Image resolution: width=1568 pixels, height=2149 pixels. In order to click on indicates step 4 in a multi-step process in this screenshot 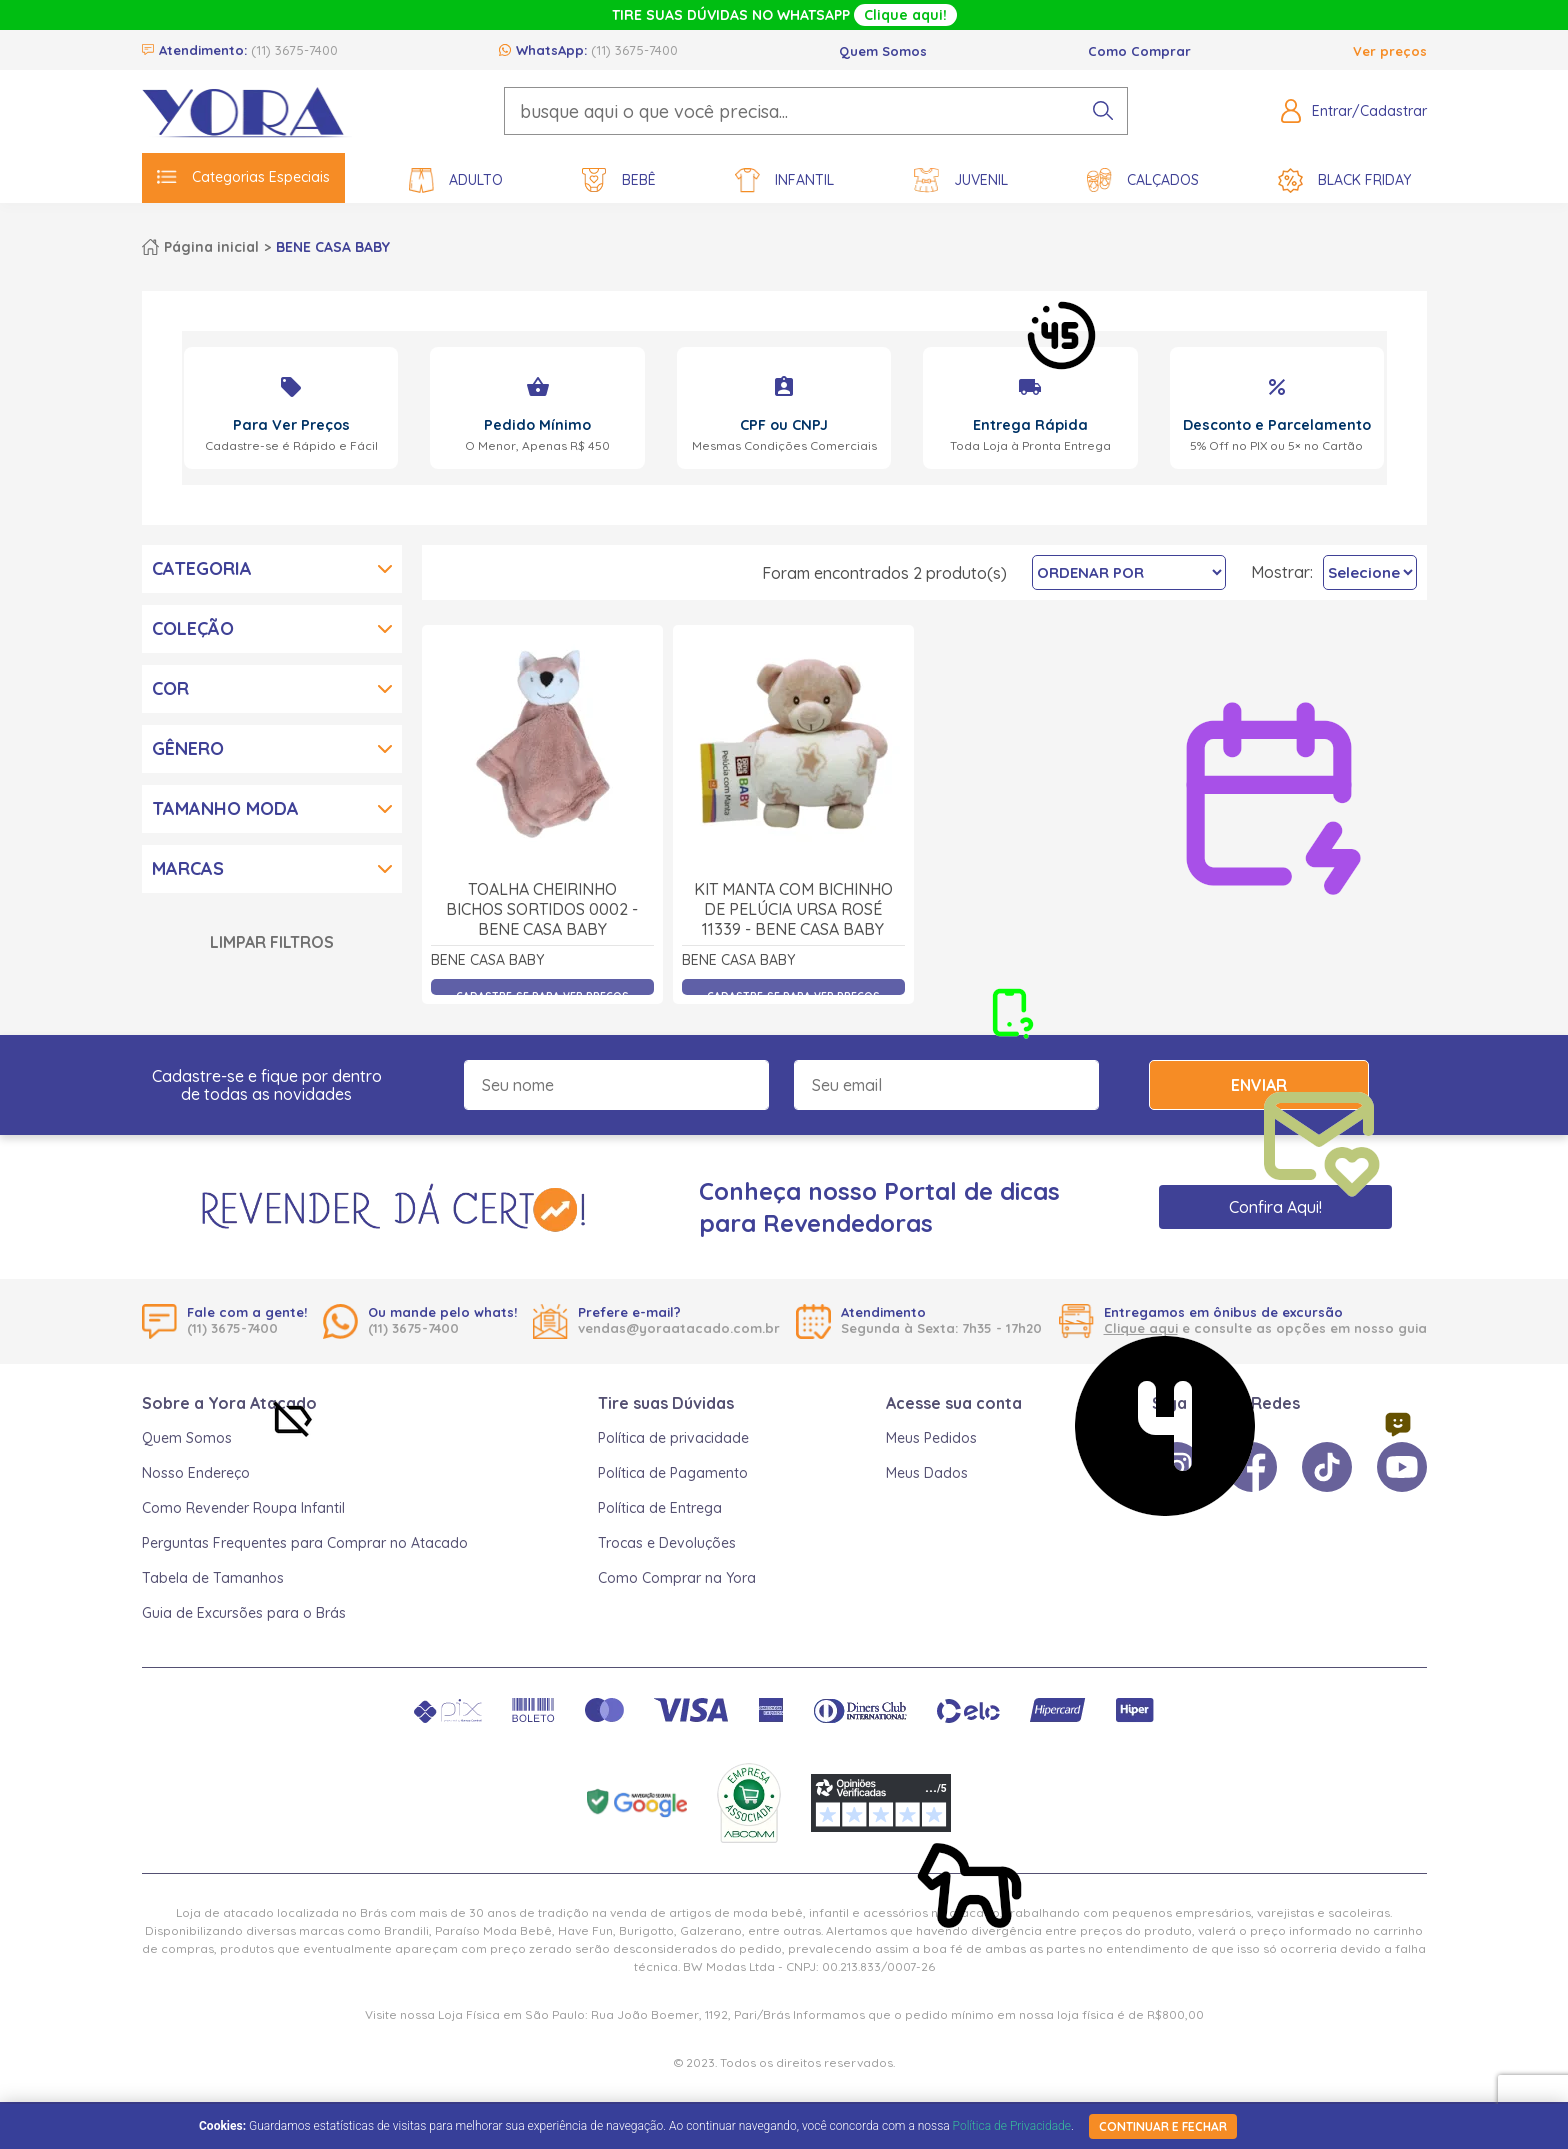, I will do `click(1165, 1426)`.